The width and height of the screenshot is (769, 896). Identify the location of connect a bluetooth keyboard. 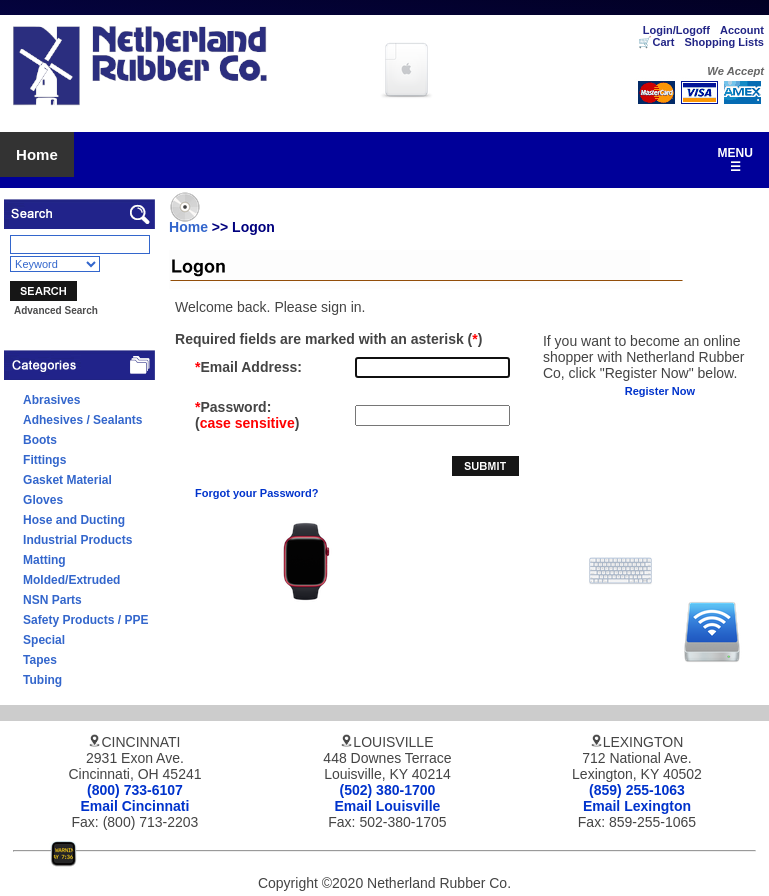
(620, 570).